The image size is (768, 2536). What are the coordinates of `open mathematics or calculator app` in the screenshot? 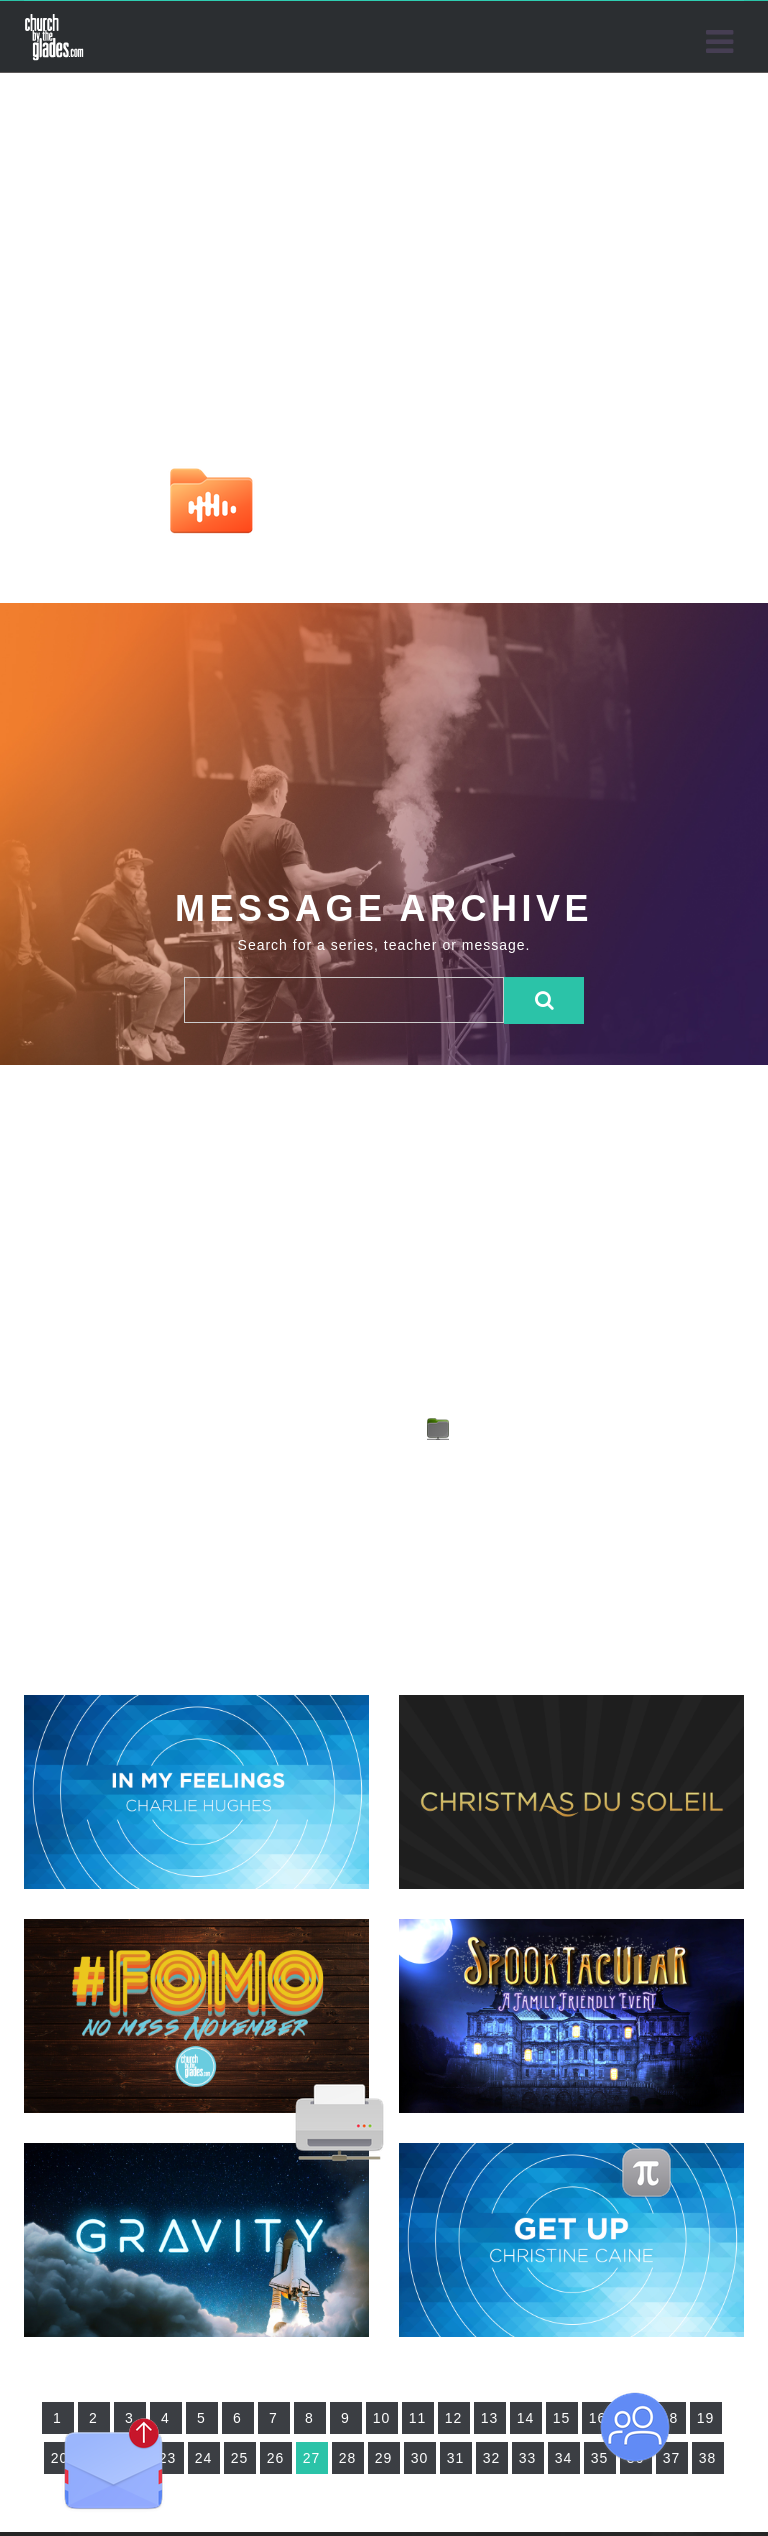 It's located at (646, 2173).